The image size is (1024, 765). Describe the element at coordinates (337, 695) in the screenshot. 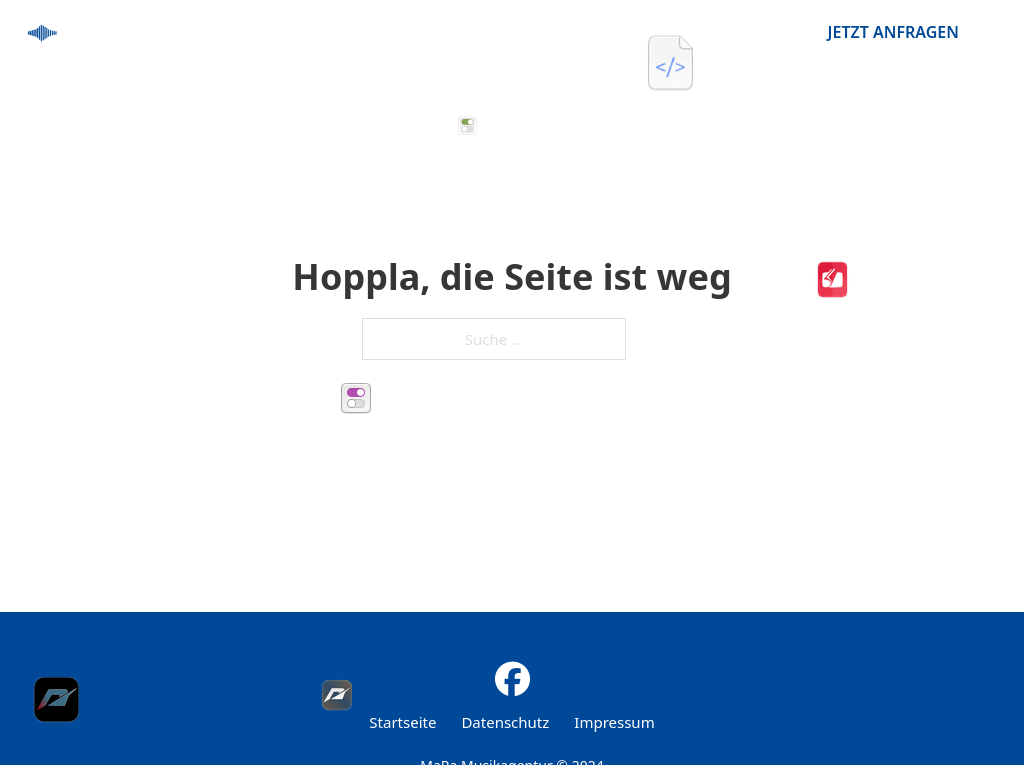

I see `launch need for speed no limits game` at that location.